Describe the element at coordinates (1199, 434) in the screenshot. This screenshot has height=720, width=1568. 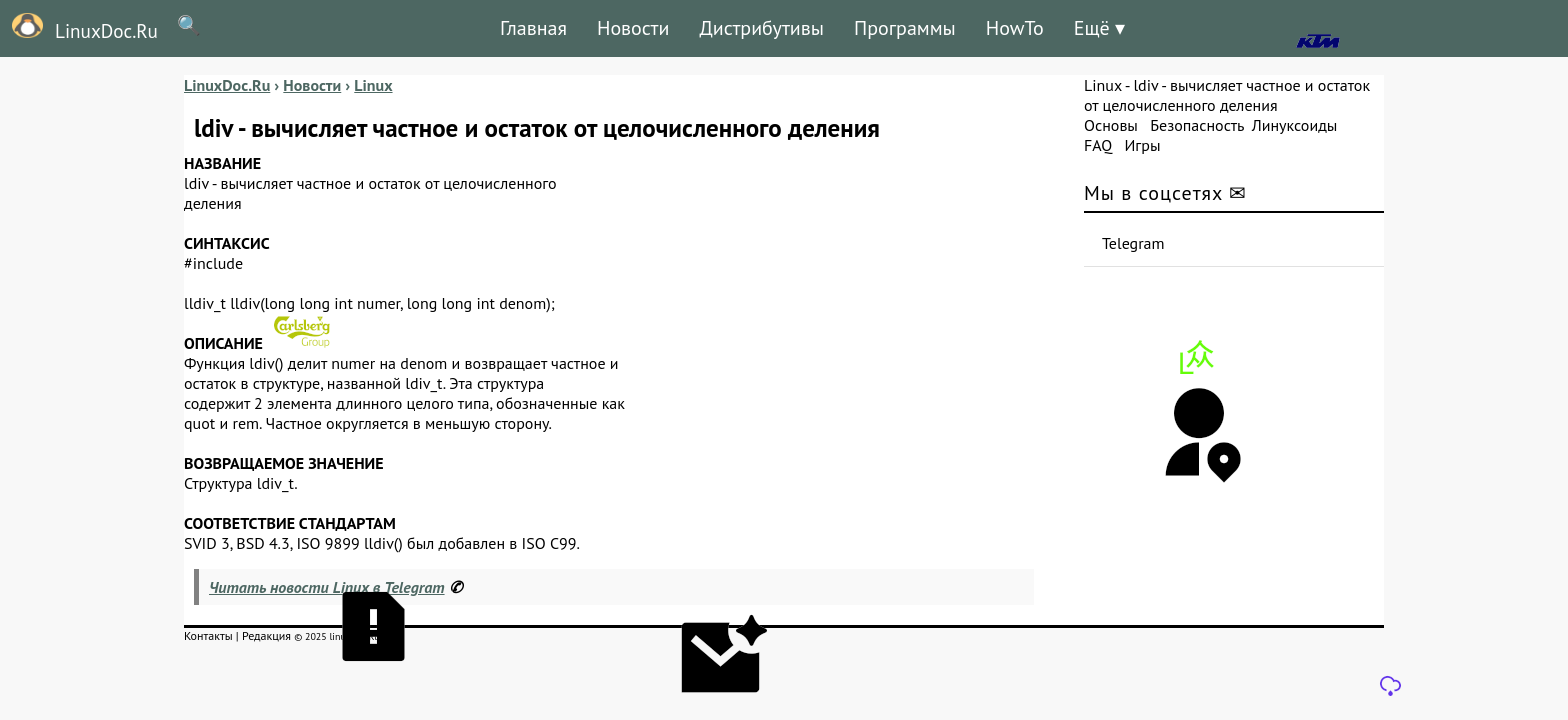
I see `view user's current location` at that location.